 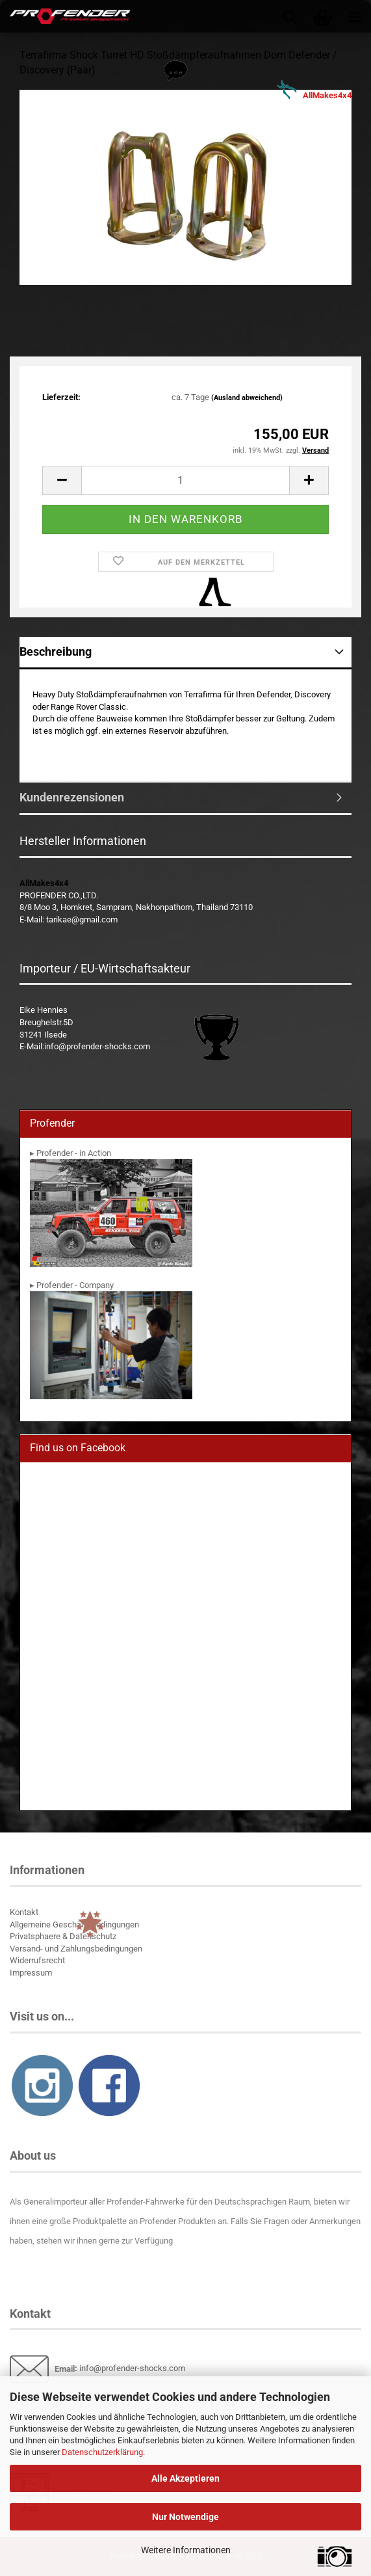 I want to click on compose a new message or chat, so click(x=175, y=70).